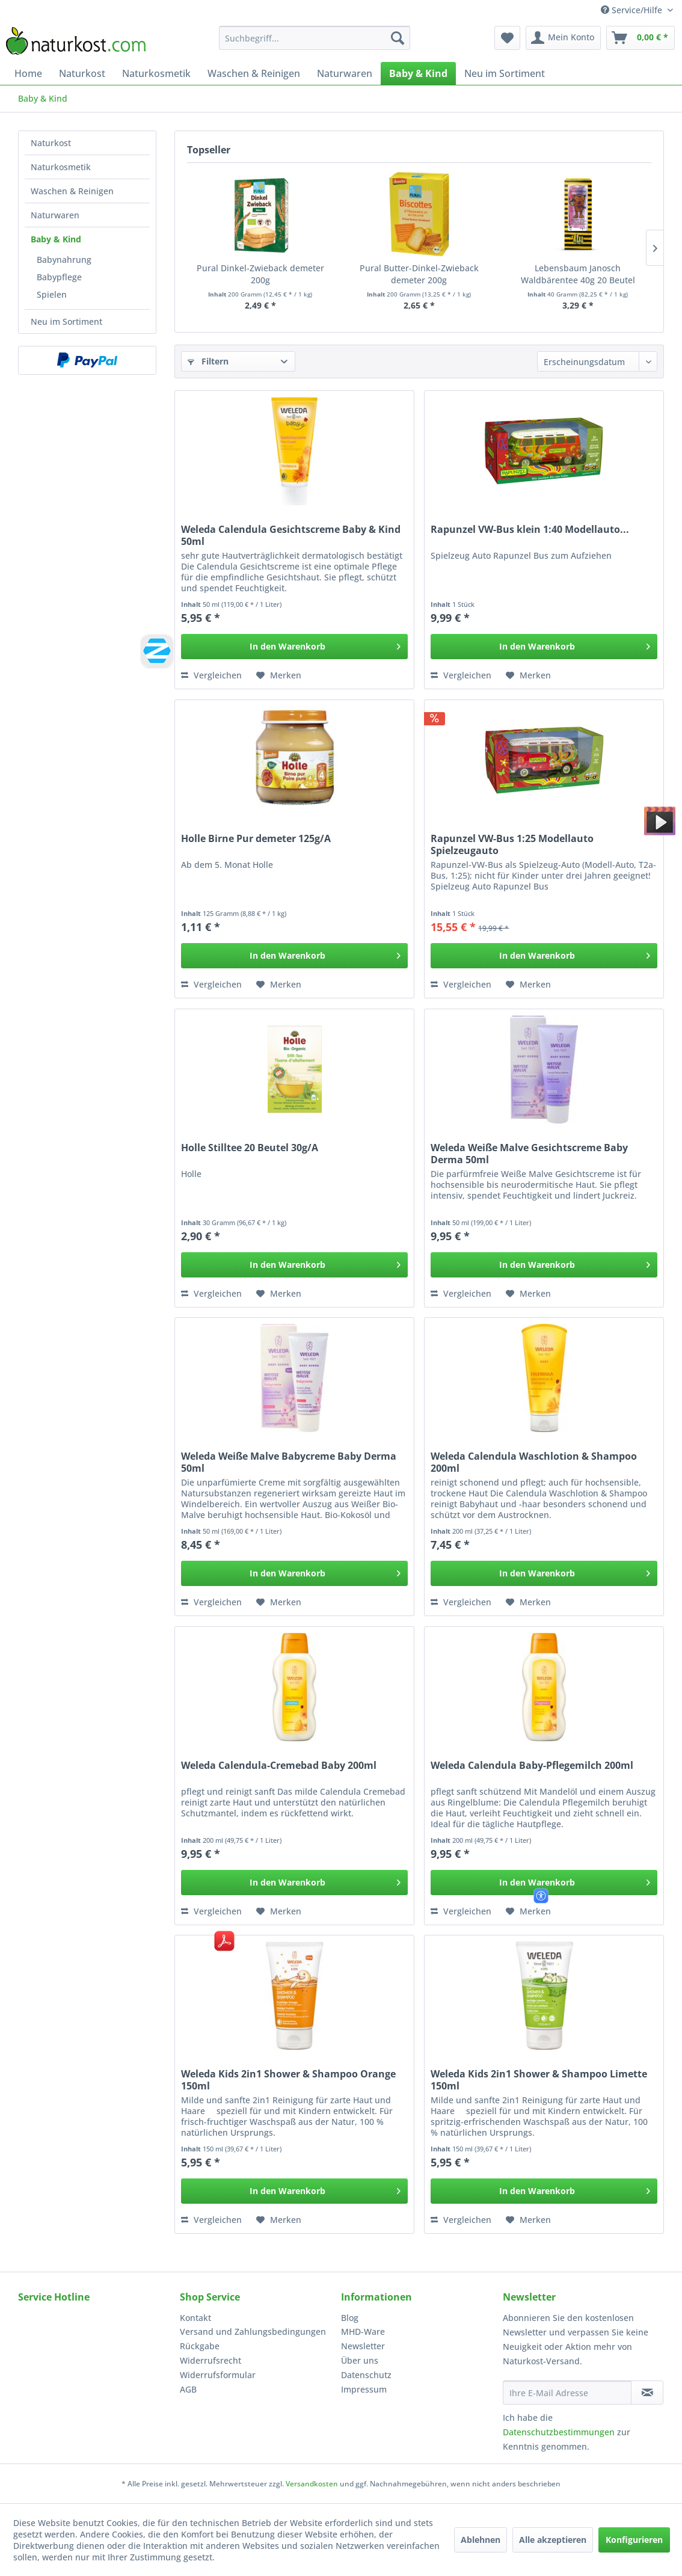  Describe the element at coordinates (541, 1896) in the screenshot. I see `open accessibility settings` at that location.